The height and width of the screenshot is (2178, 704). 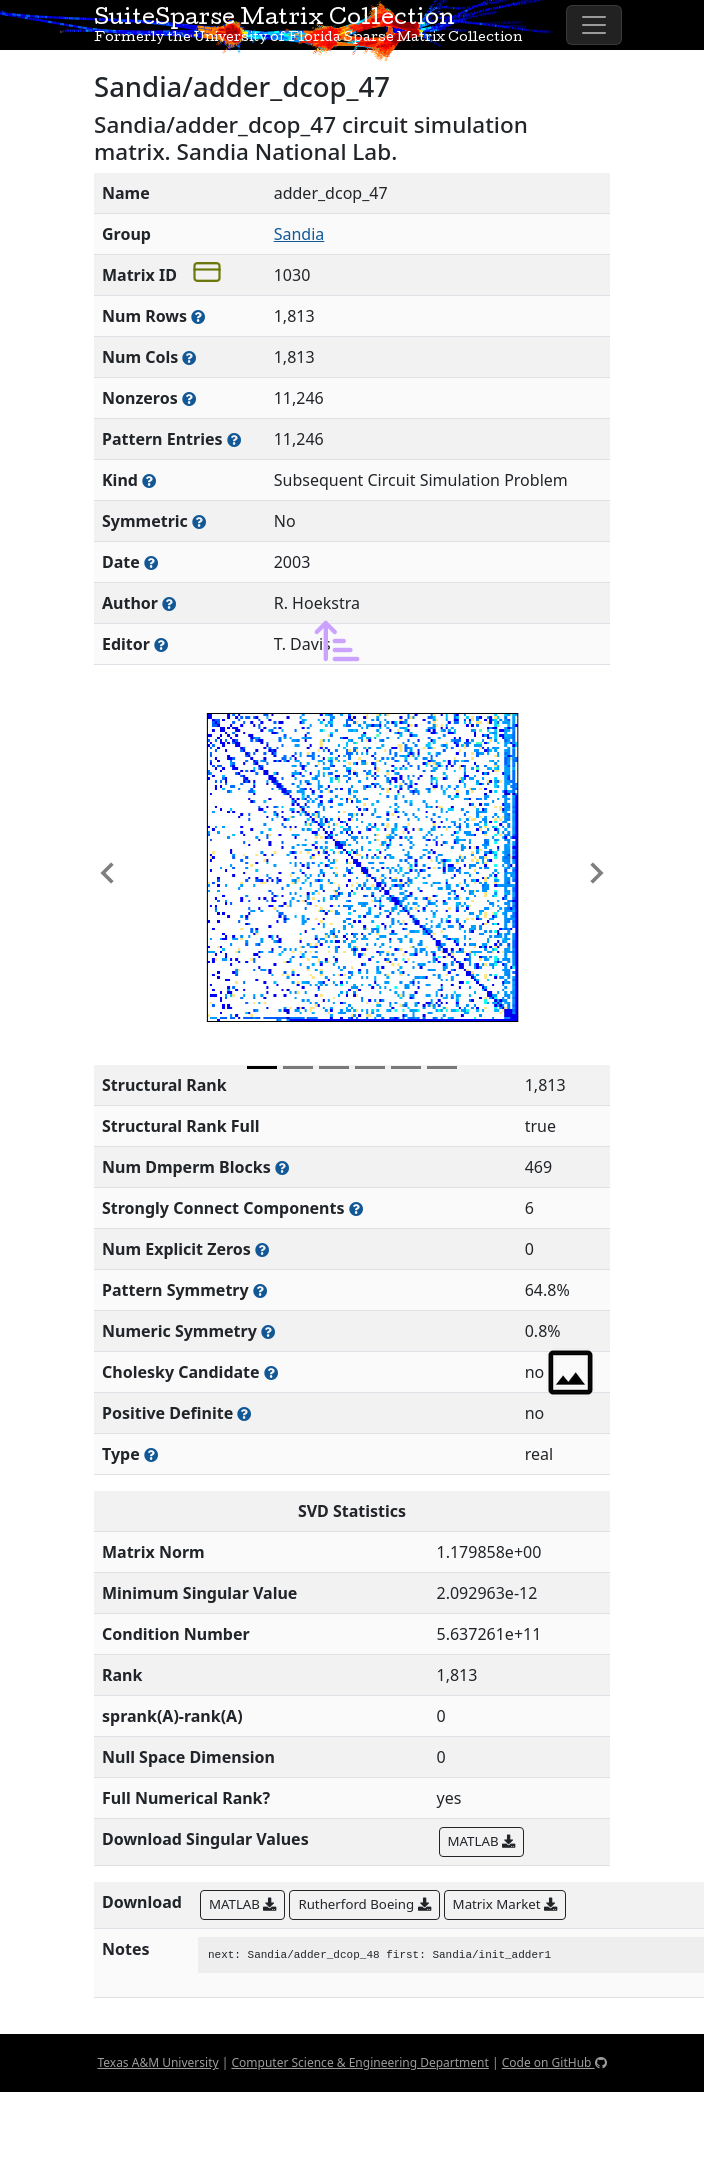 What do you see at coordinates (337, 641) in the screenshot?
I see `sort items in ascending order` at bounding box center [337, 641].